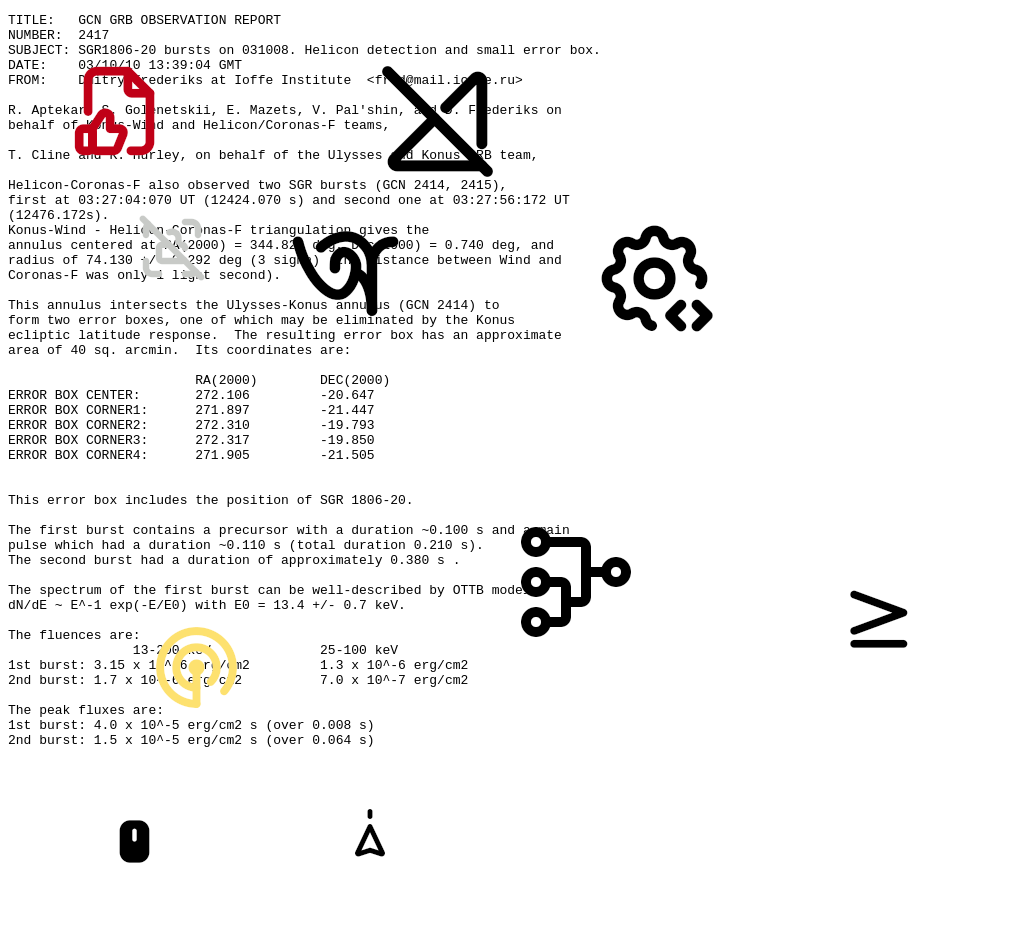  I want to click on like or approve a document, so click(119, 111).